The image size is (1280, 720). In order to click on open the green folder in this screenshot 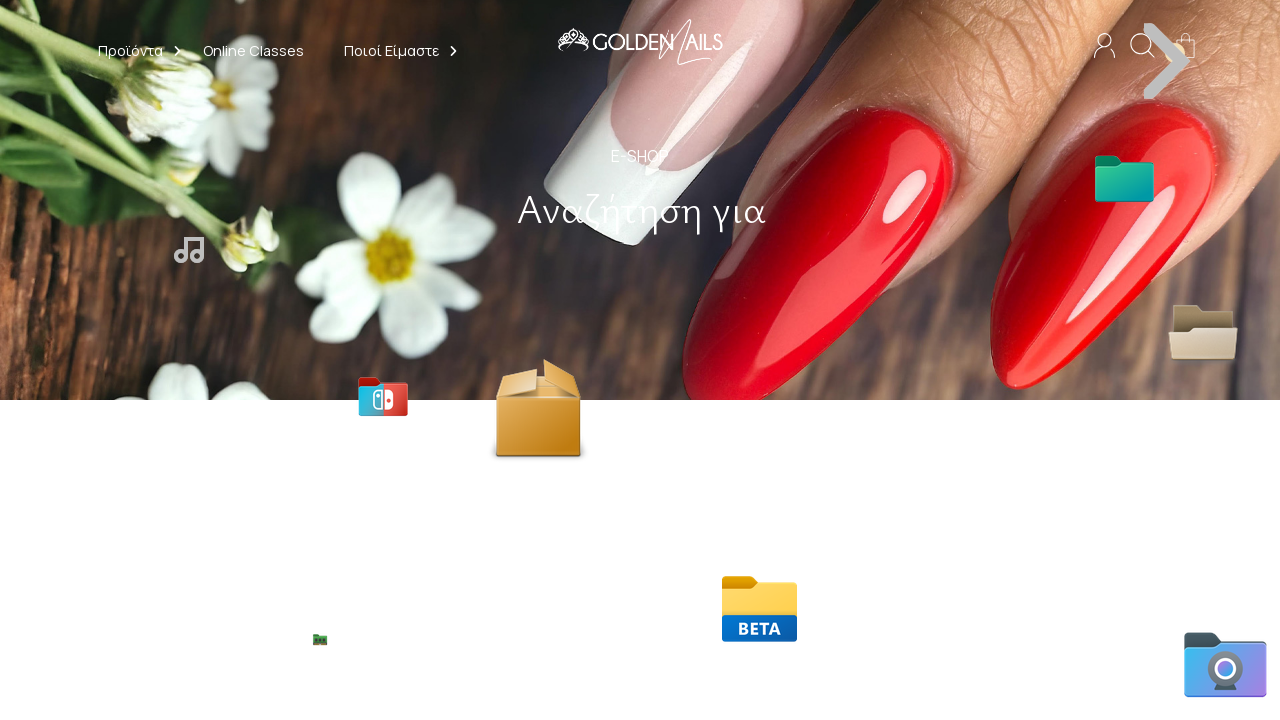, I will do `click(1124, 180)`.